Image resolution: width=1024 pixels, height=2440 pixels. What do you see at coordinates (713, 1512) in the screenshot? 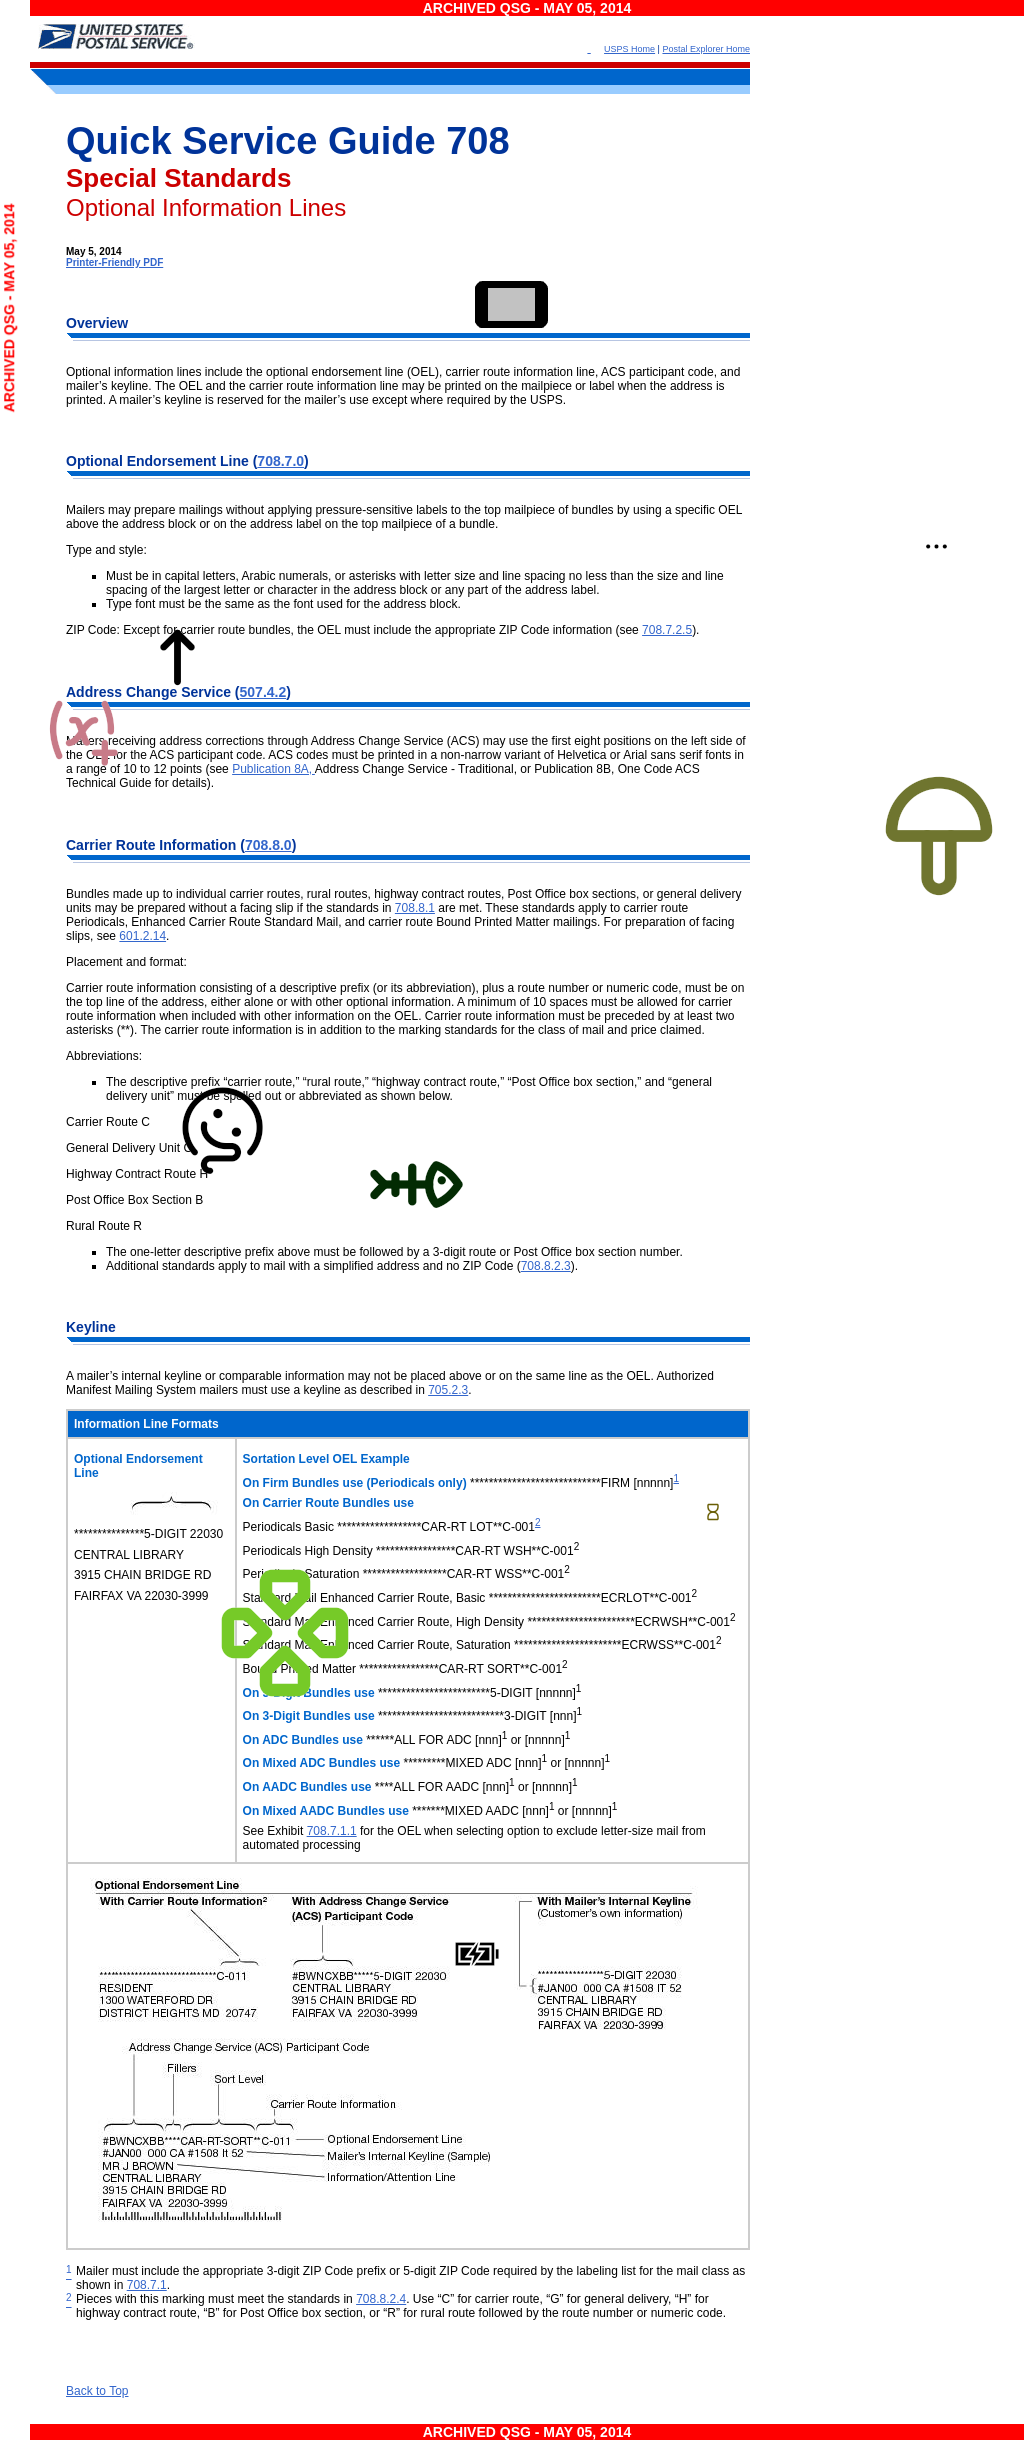
I see `indicates a process is waiting or pending` at bounding box center [713, 1512].